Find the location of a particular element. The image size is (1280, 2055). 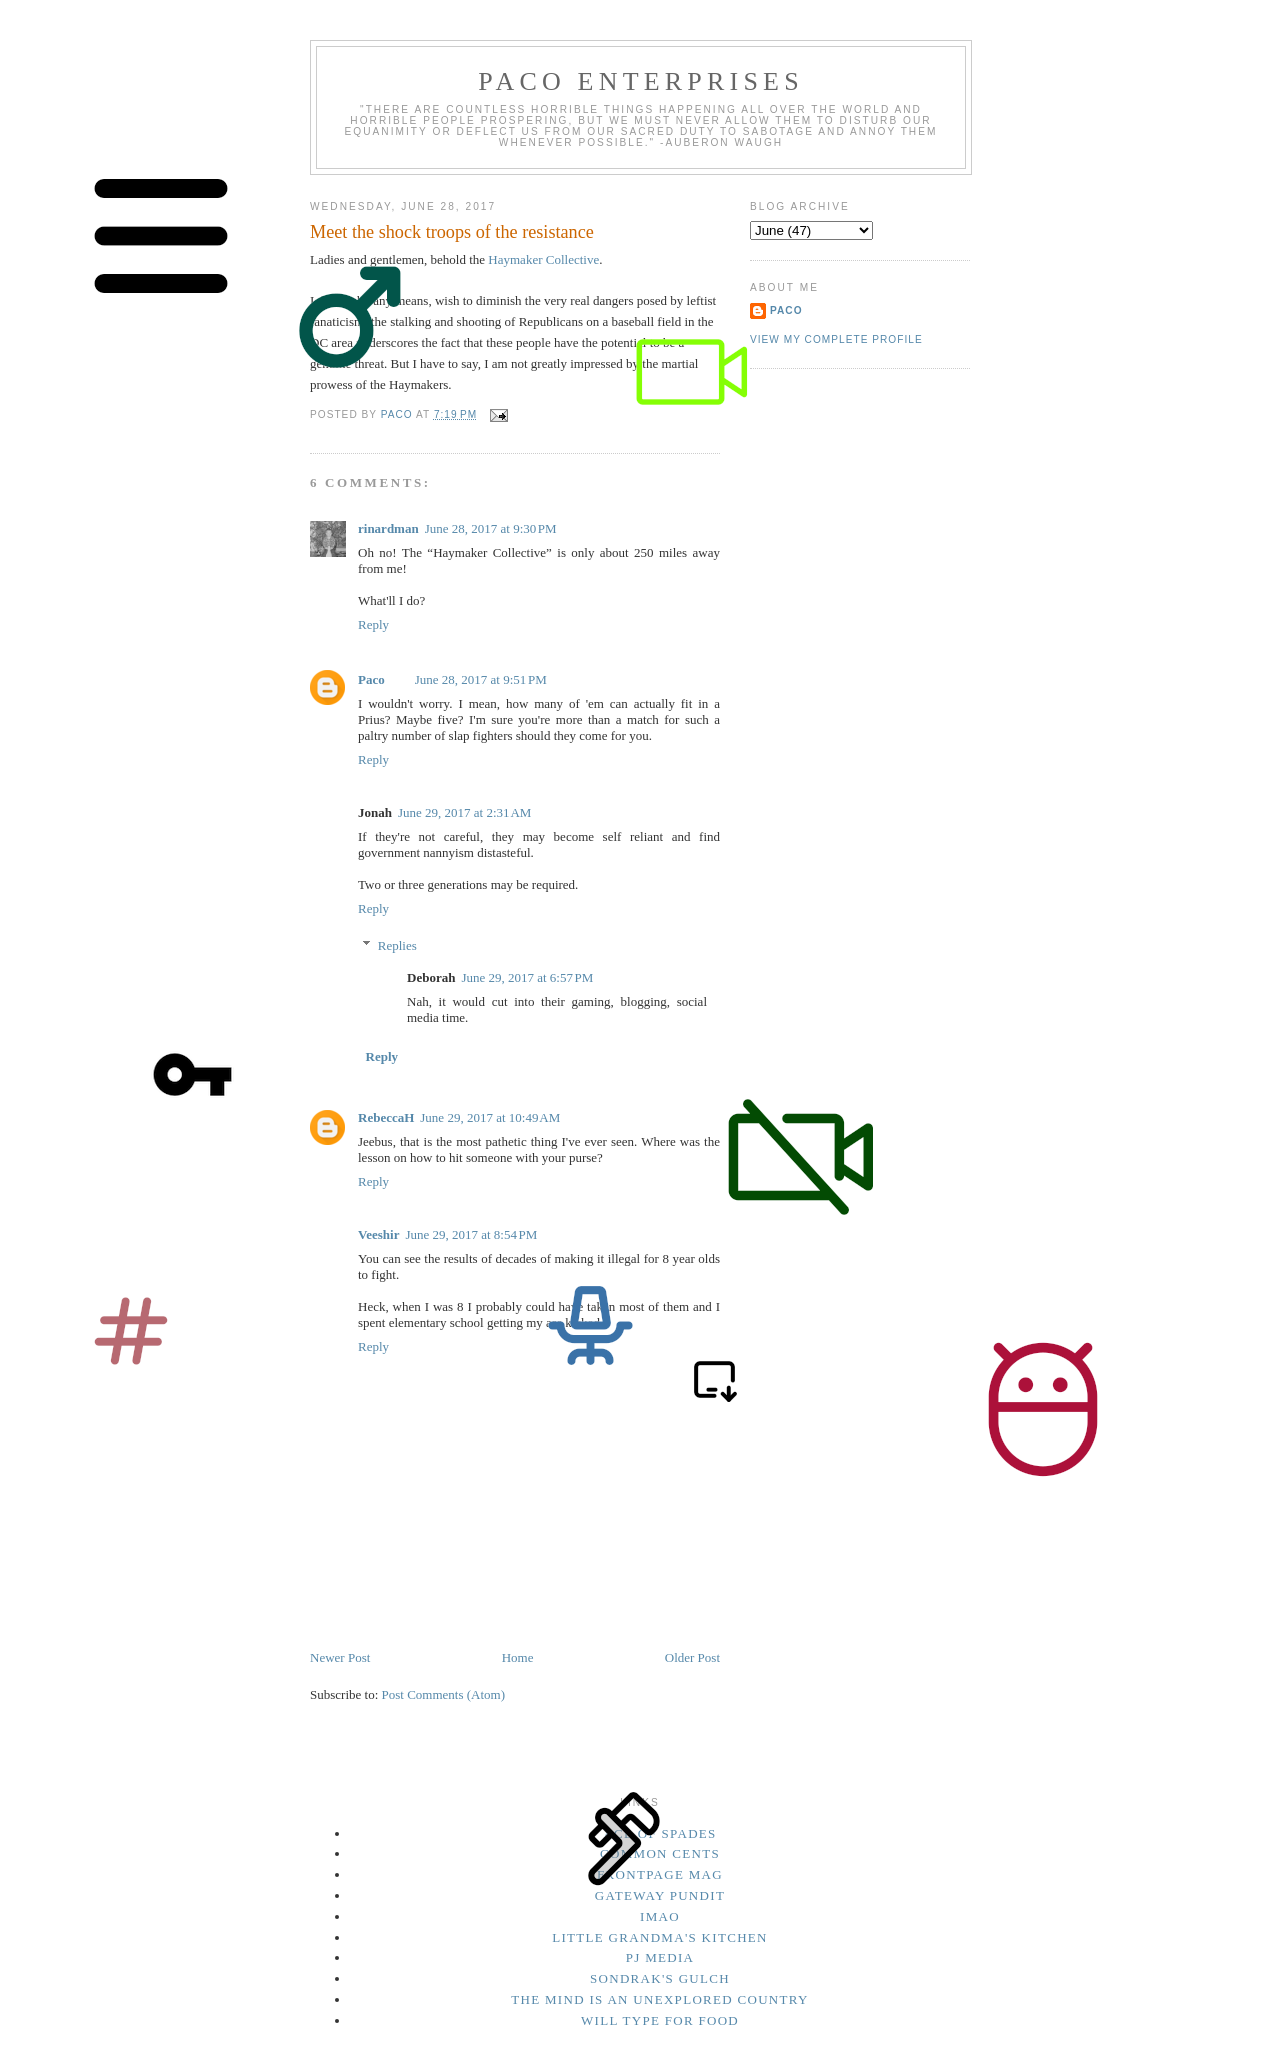

access workspace or office settings is located at coordinates (590, 1325).